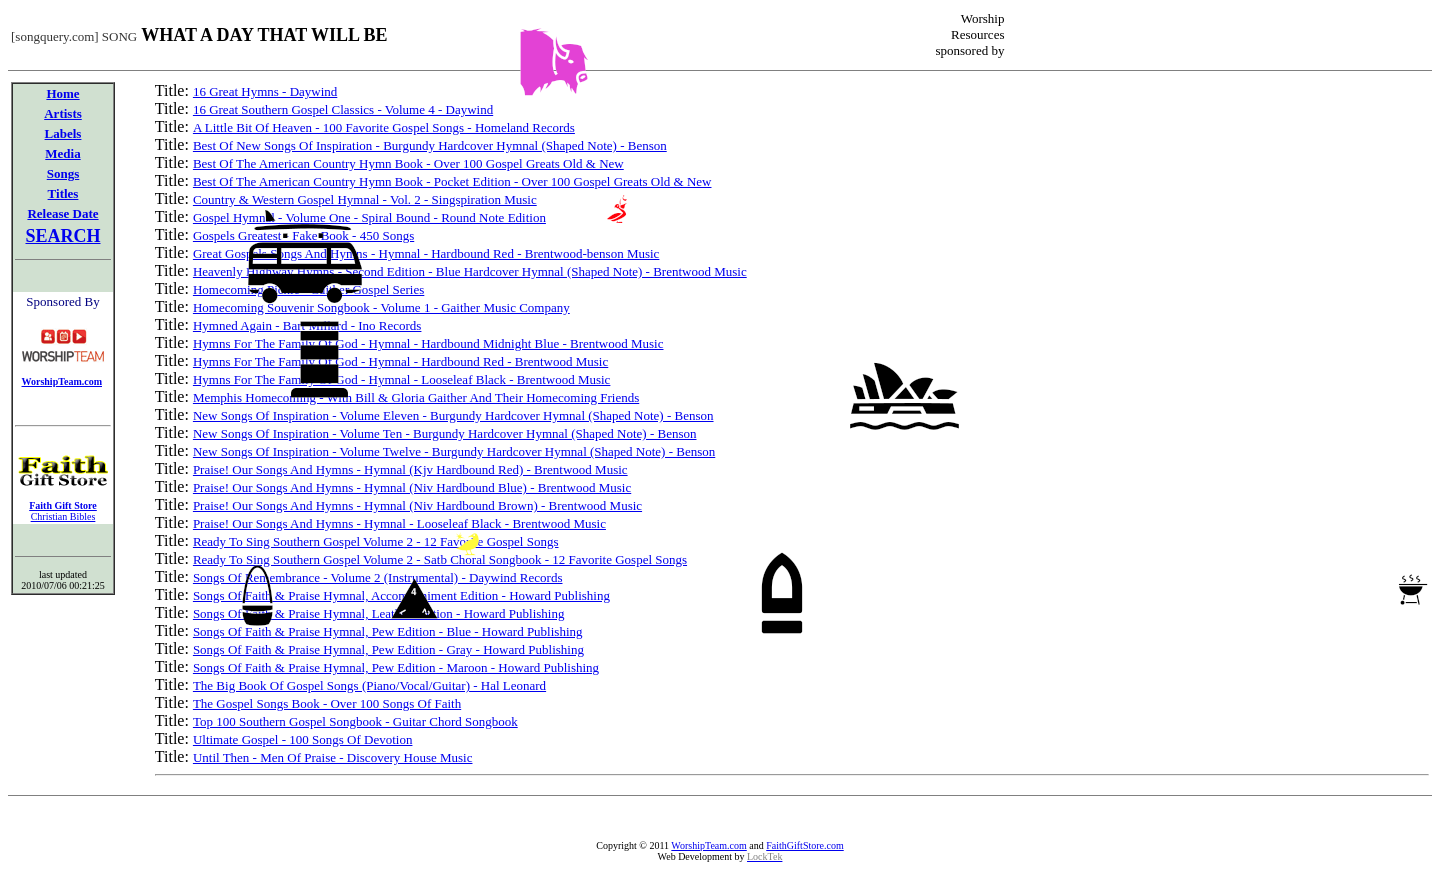 The height and width of the screenshot is (870, 1440). Describe the element at coordinates (1412, 589) in the screenshot. I see `browse outdoor cooking or grilling recipes` at that location.